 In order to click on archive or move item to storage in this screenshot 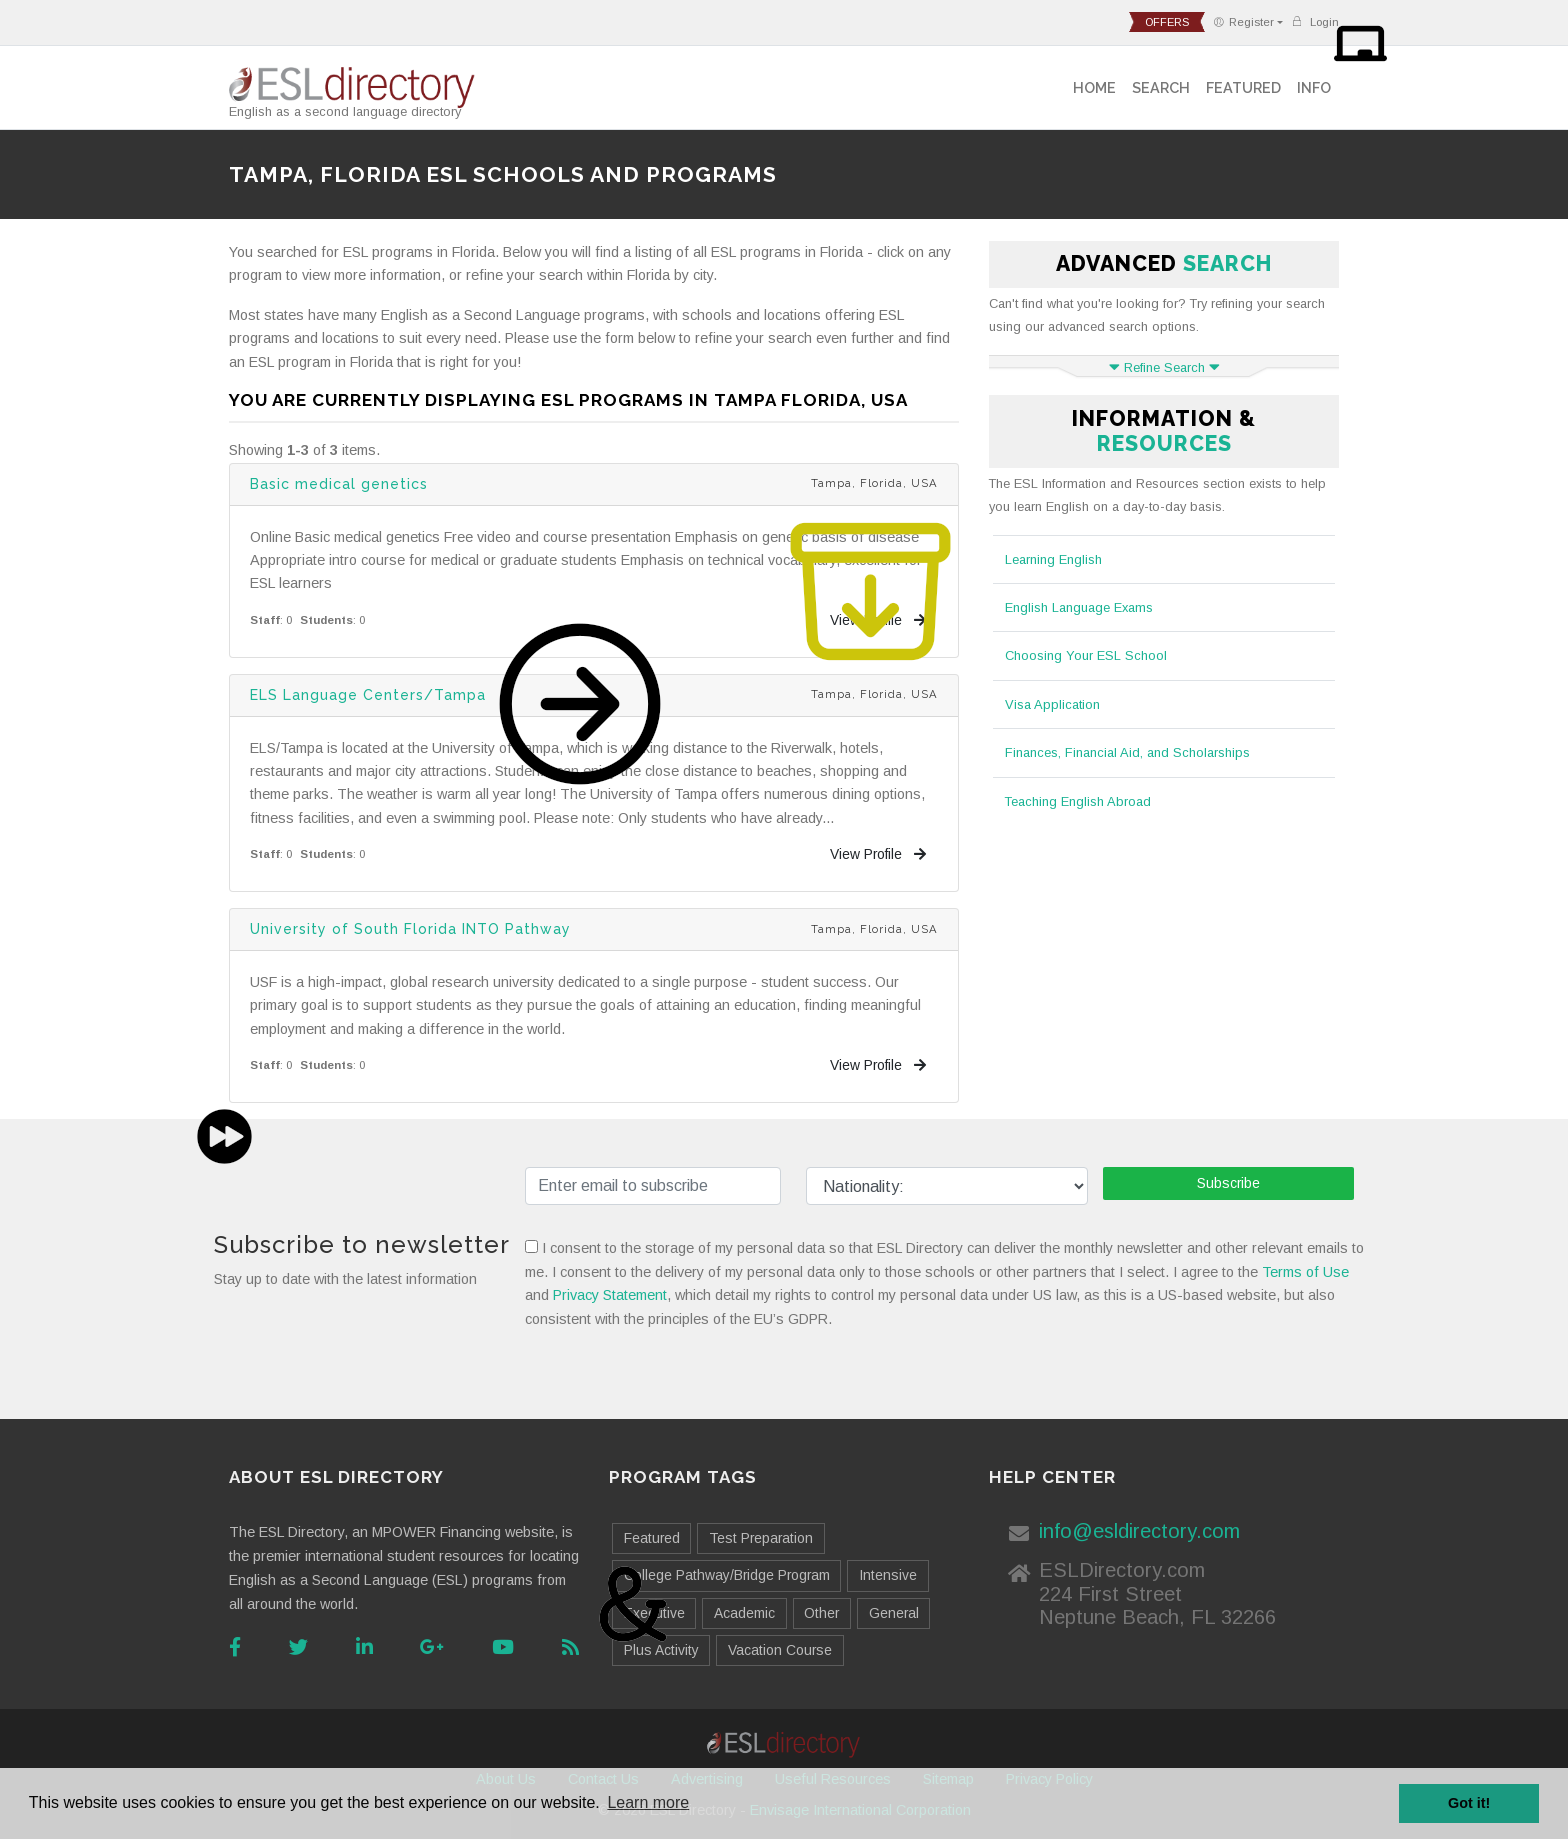, I will do `click(870, 591)`.